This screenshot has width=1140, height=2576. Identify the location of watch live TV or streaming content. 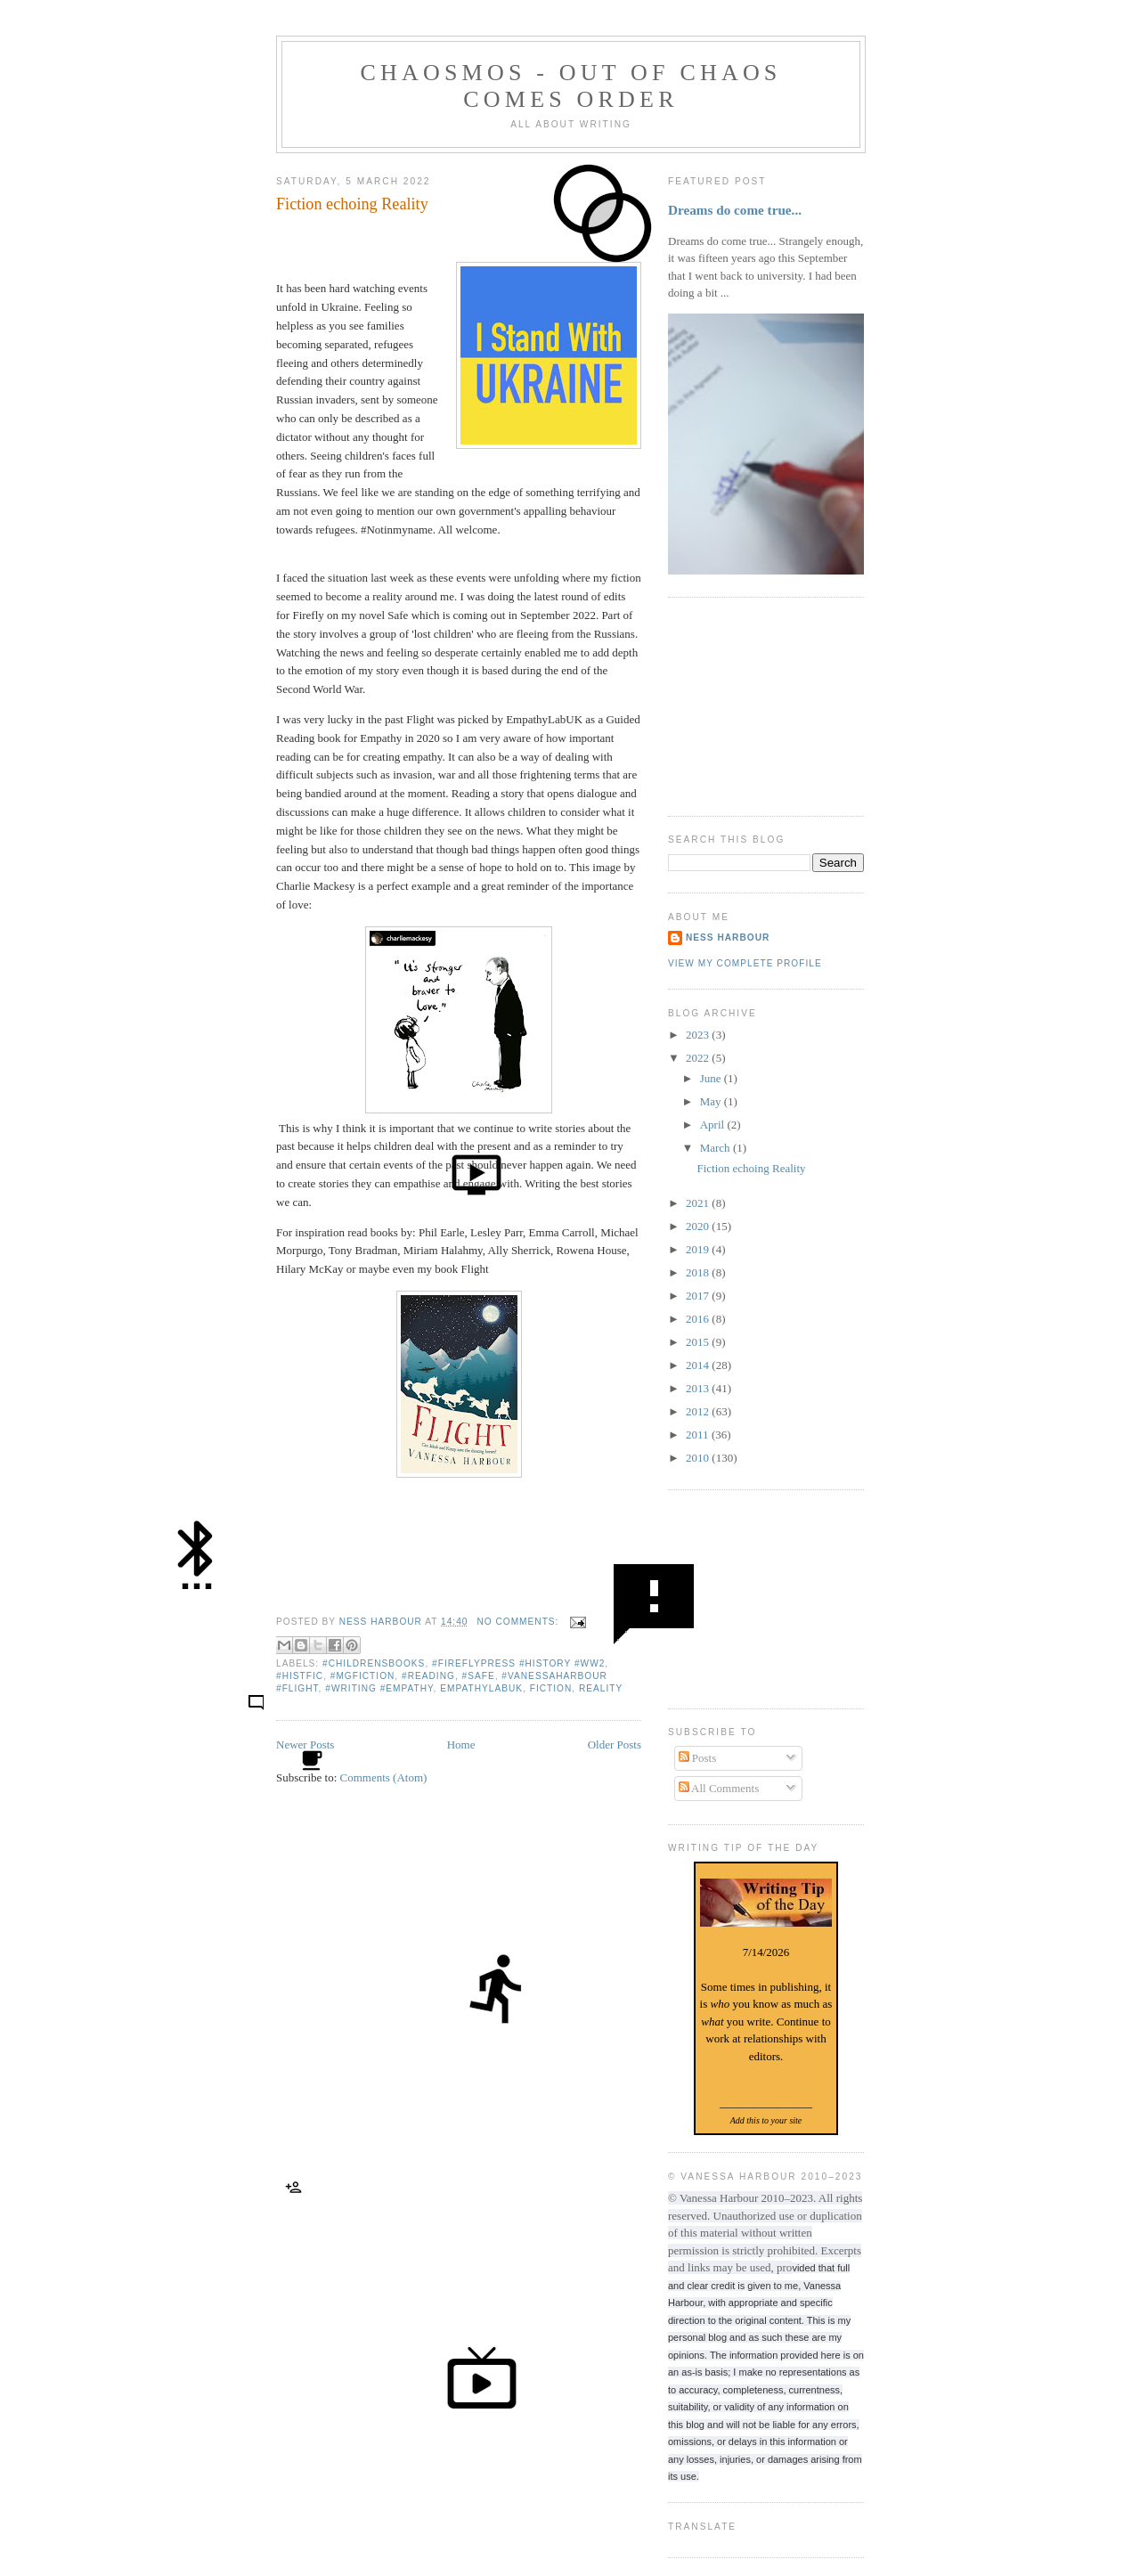
(482, 2377).